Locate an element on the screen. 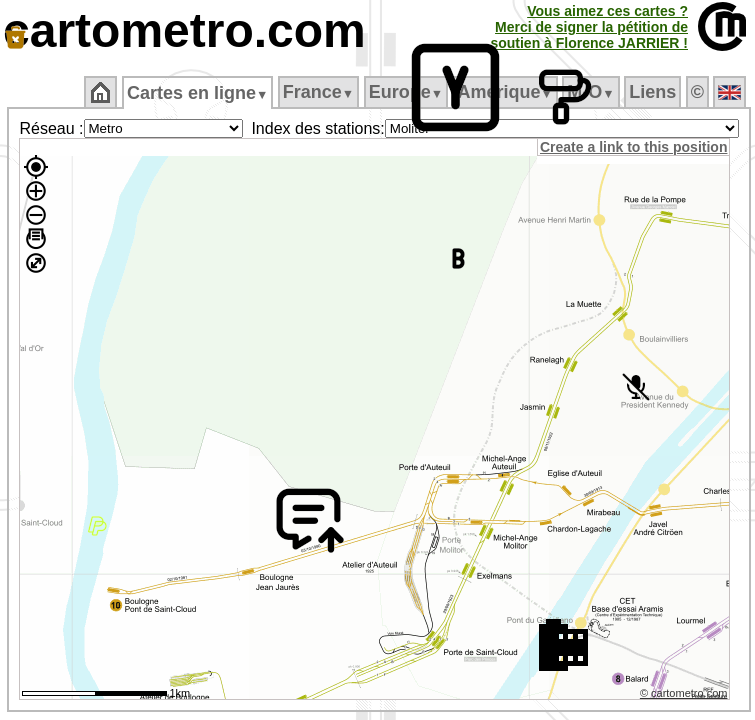  pay with PayPal is located at coordinates (97, 526).